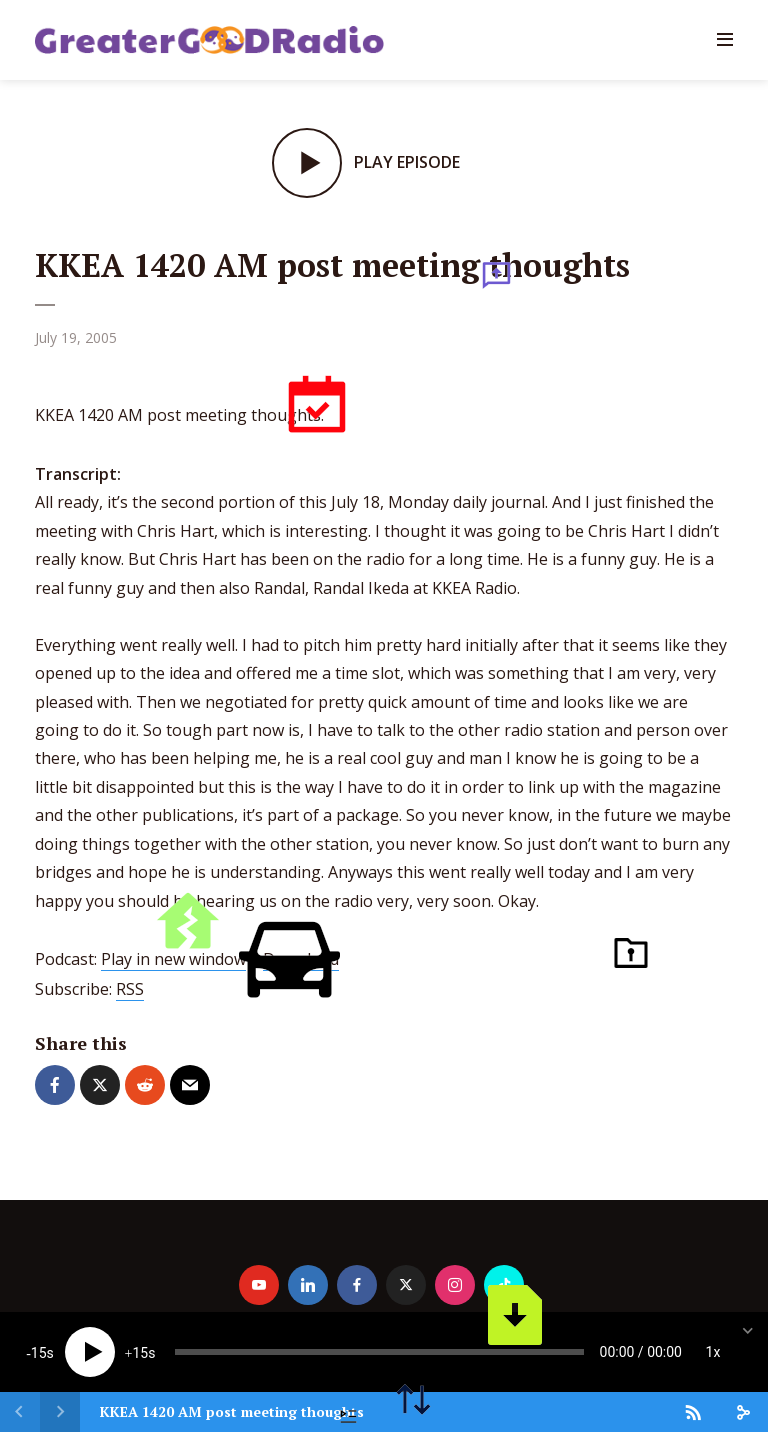 This screenshot has width=768, height=1432. Describe the element at coordinates (631, 953) in the screenshot. I see `access a password-protected folder` at that location.